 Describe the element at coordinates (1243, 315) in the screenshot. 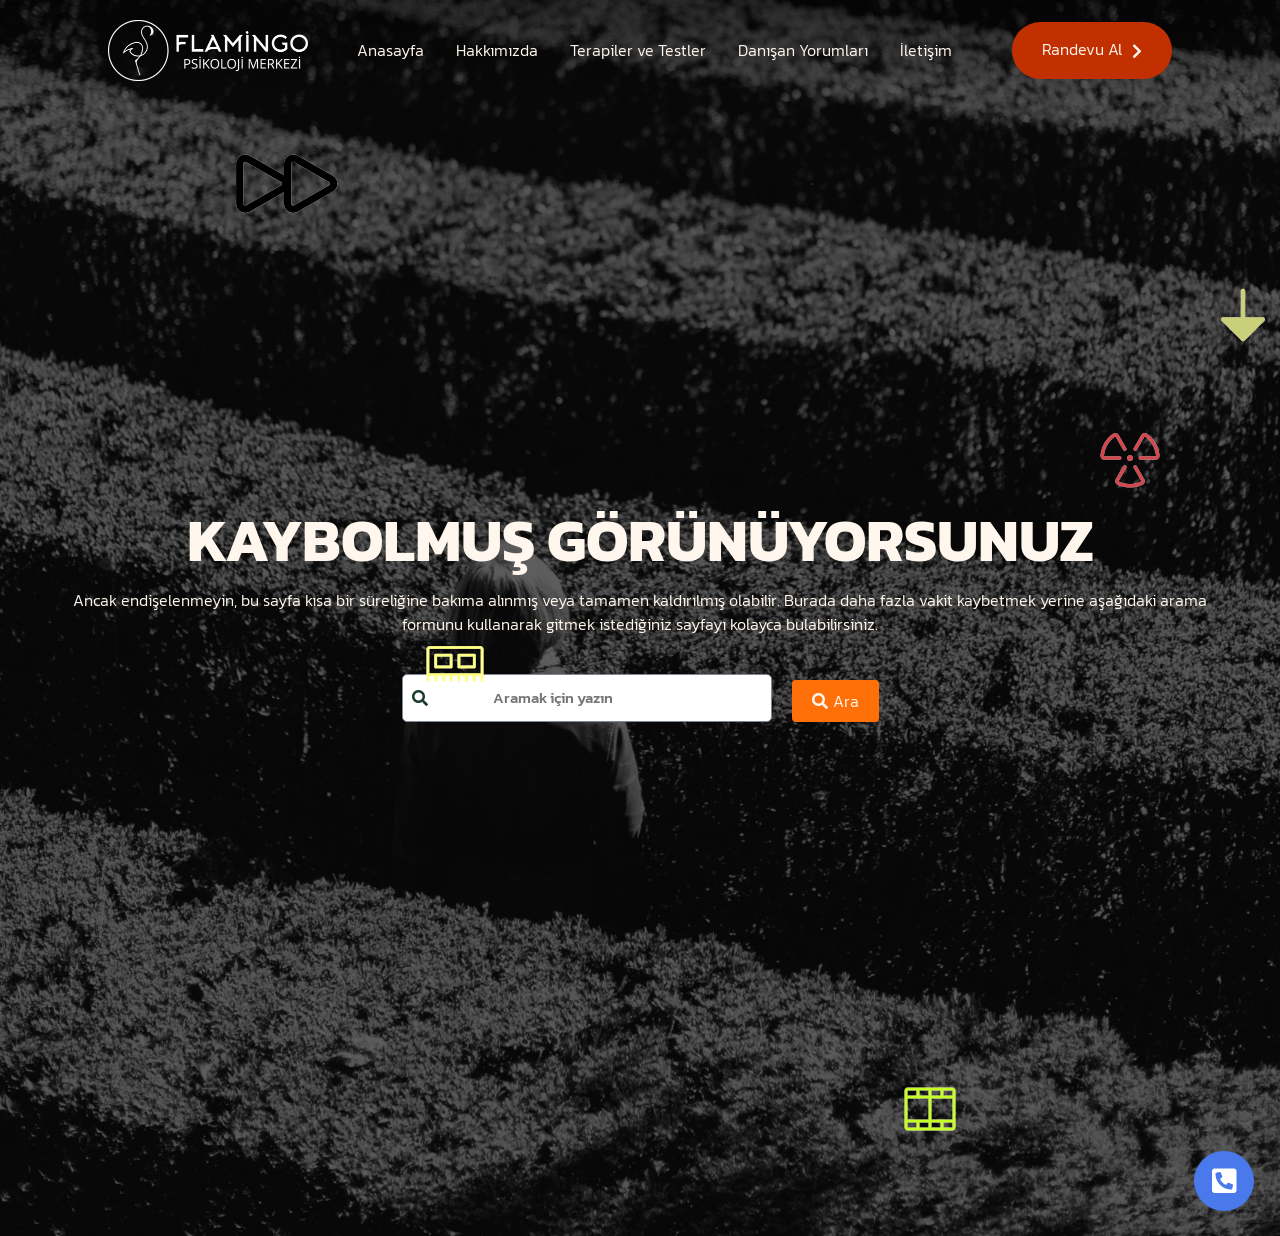

I see `download a file or content` at that location.